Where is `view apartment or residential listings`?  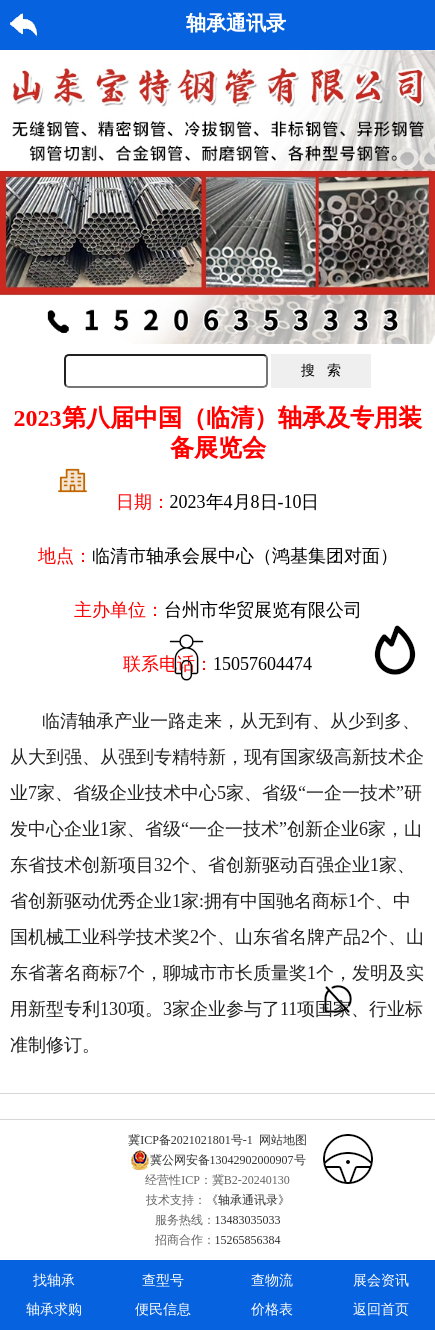 view apartment or residential listings is located at coordinates (72, 480).